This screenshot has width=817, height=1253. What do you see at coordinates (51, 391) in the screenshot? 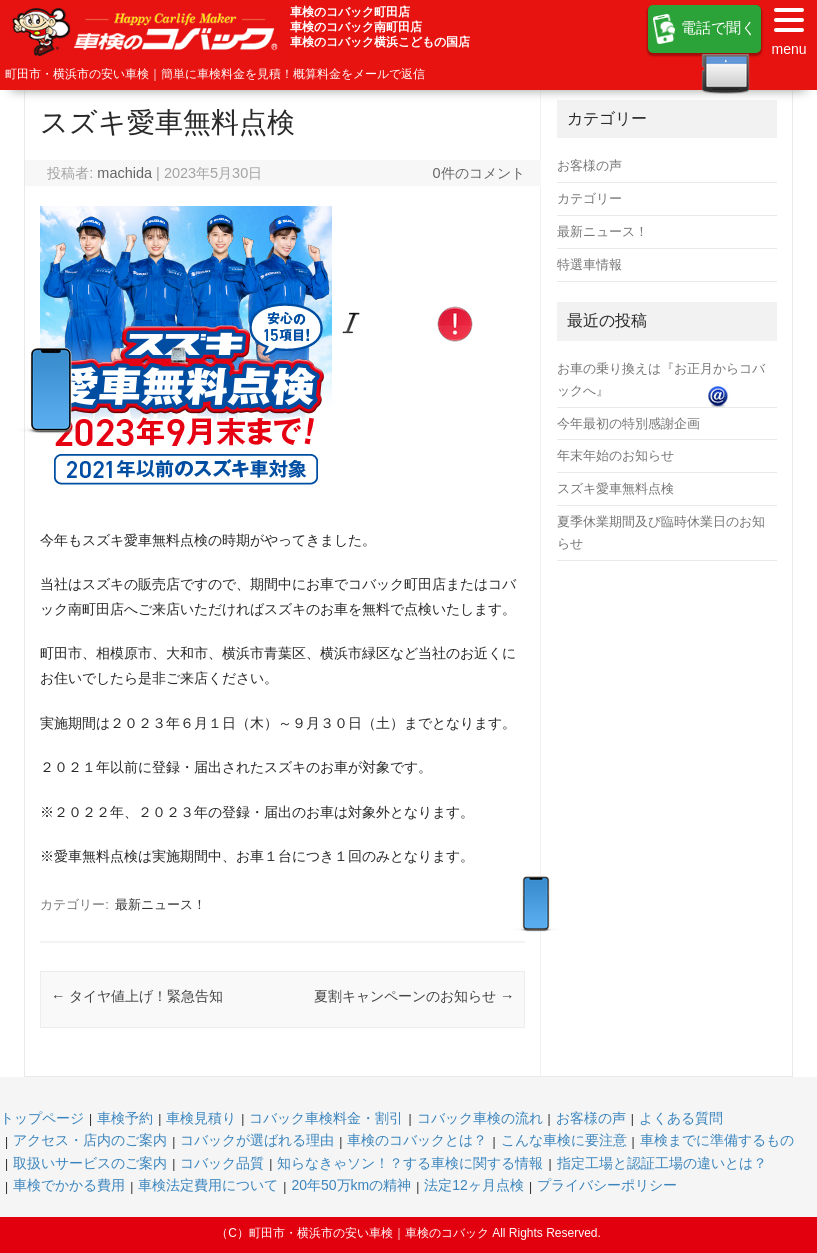
I see `iPhone 12 device icon` at bounding box center [51, 391].